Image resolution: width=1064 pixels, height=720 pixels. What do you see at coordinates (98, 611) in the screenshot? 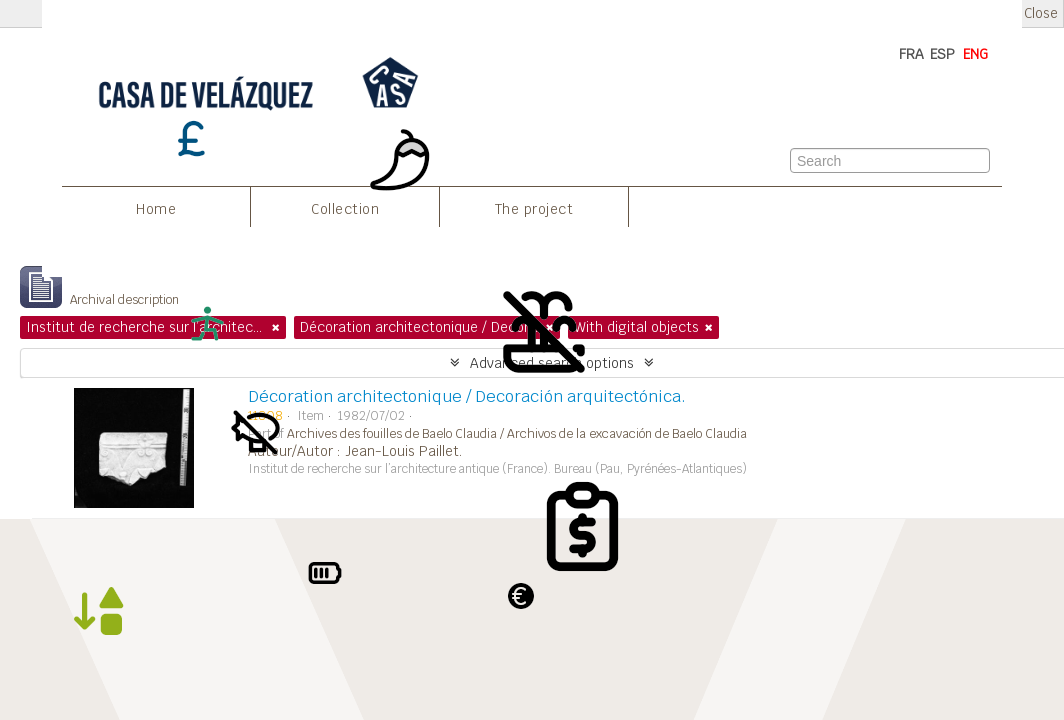
I see `sort items by shape in descending order` at bounding box center [98, 611].